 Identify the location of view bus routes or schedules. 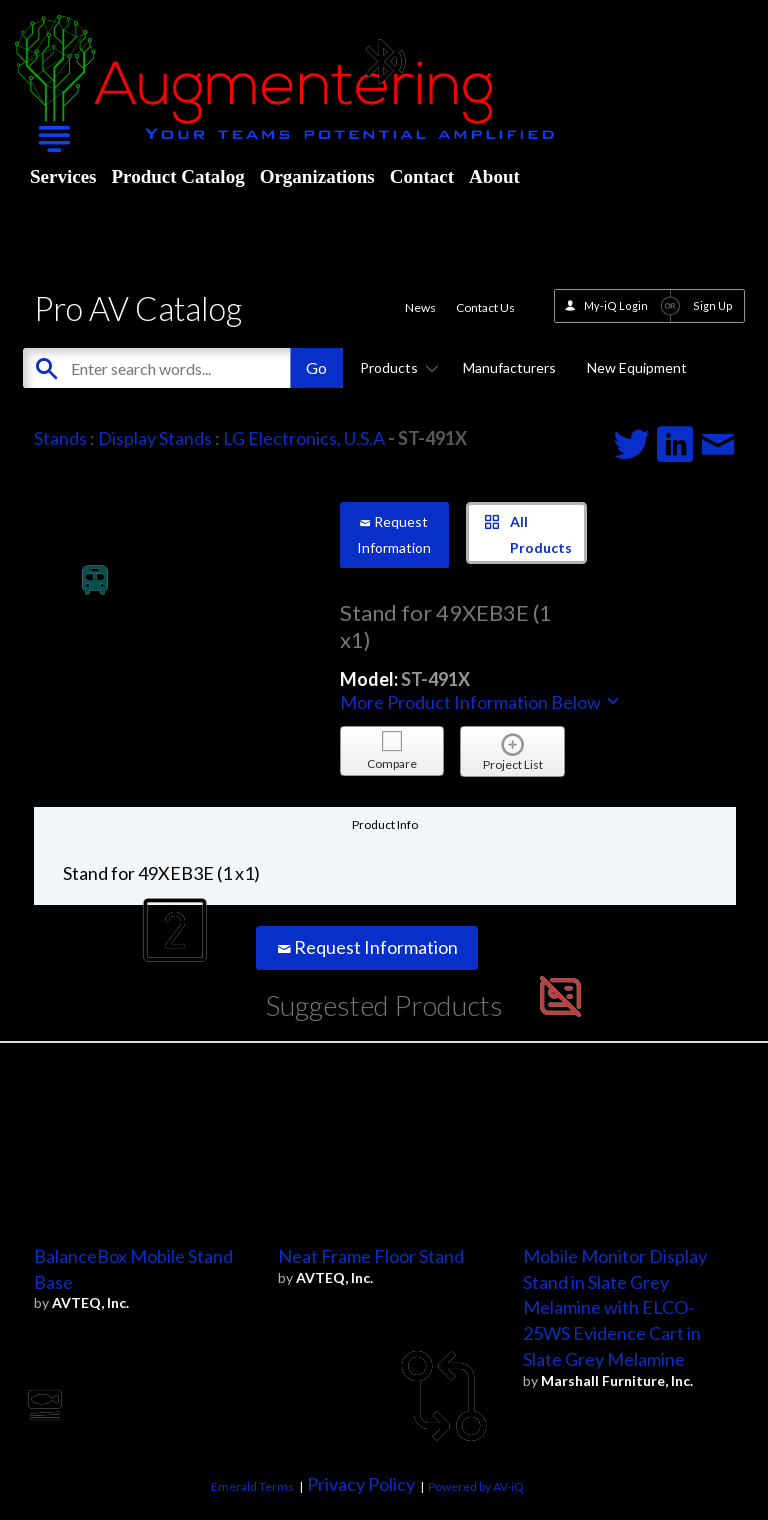
(95, 580).